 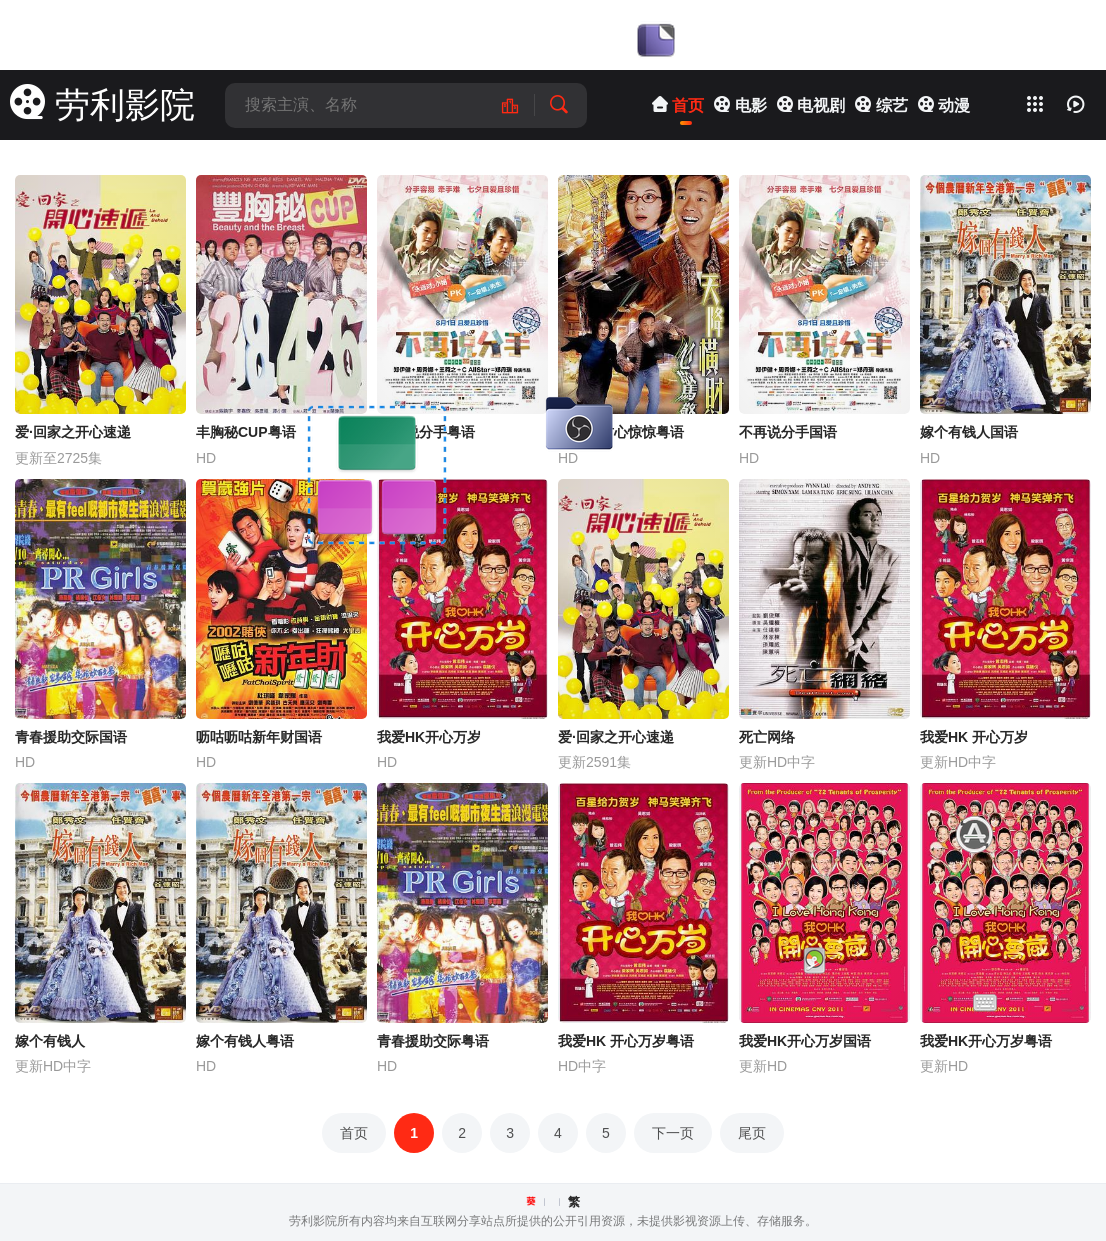 I want to click on select all items in the current view, so click(x=377, y=475).